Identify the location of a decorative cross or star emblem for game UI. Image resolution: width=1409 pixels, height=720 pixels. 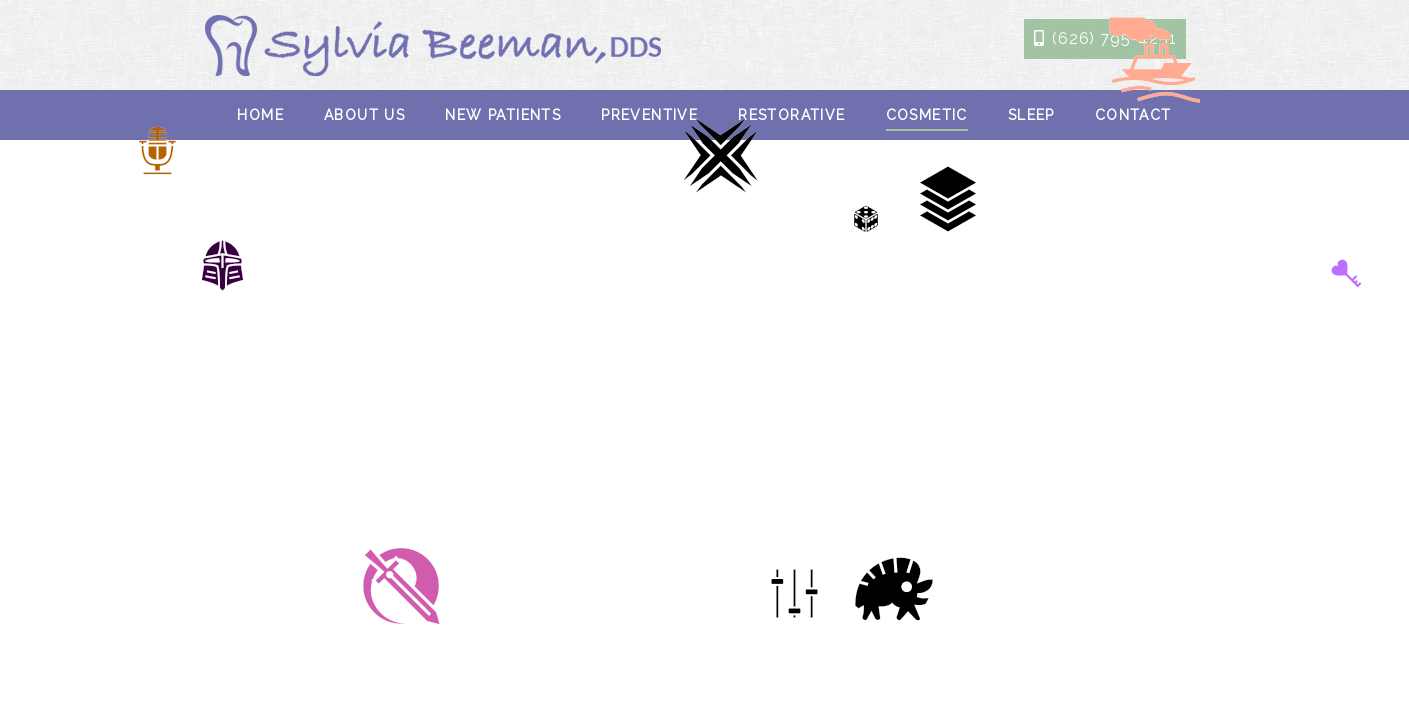
(720, 155).